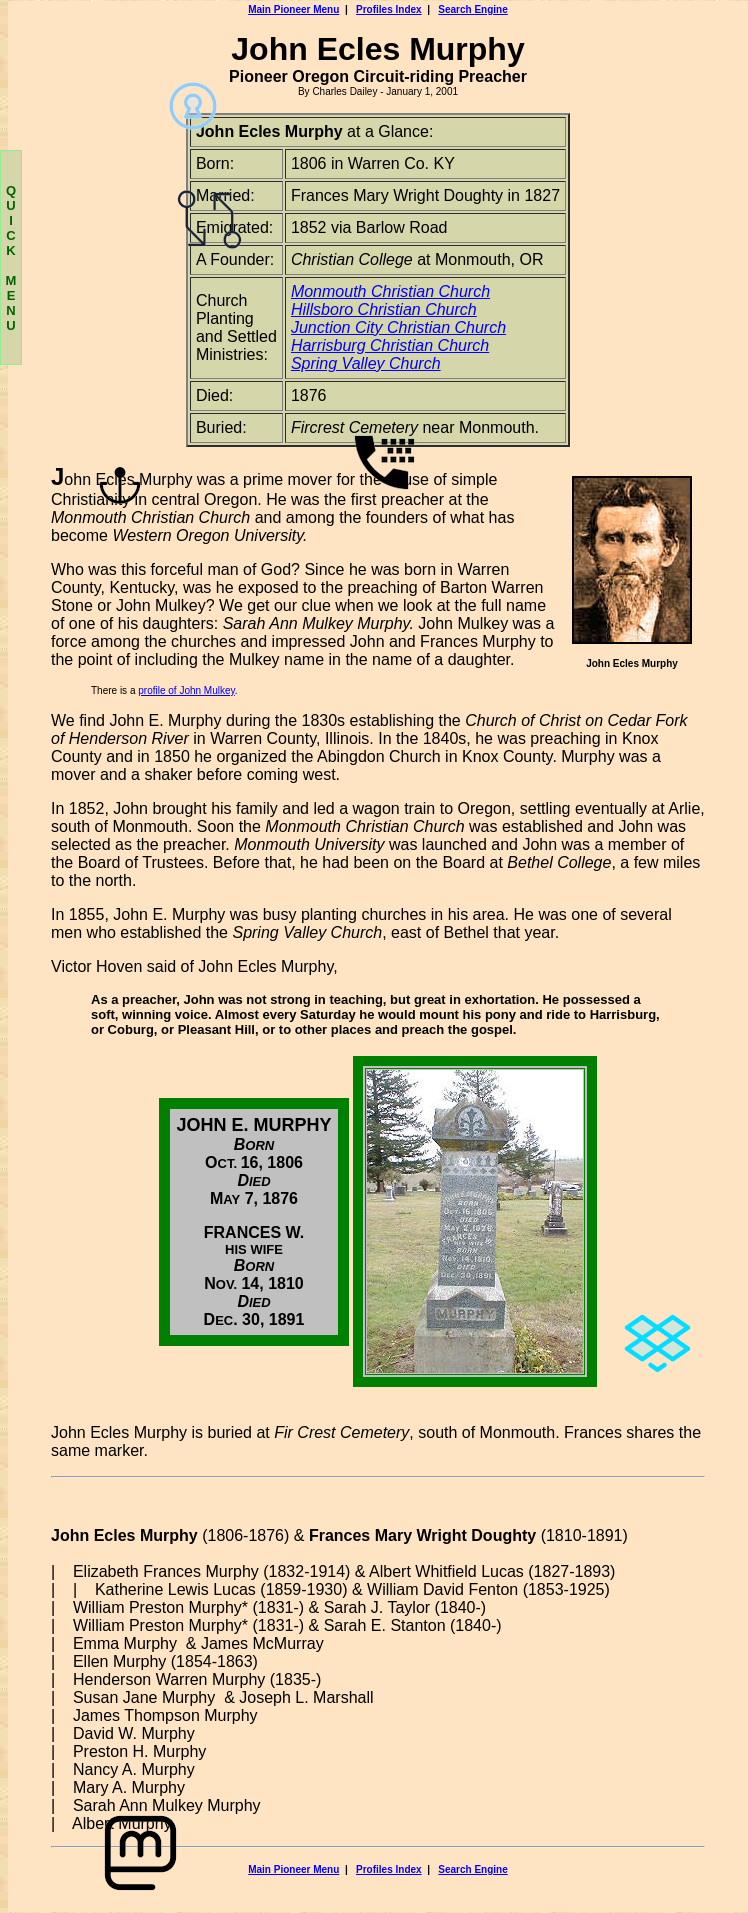 Image resolution: width=748 pixels, height=1913 pixels. Describe the element at coordinates (140, 1851) in the screenshot. I see `open mastodon app` at that location.